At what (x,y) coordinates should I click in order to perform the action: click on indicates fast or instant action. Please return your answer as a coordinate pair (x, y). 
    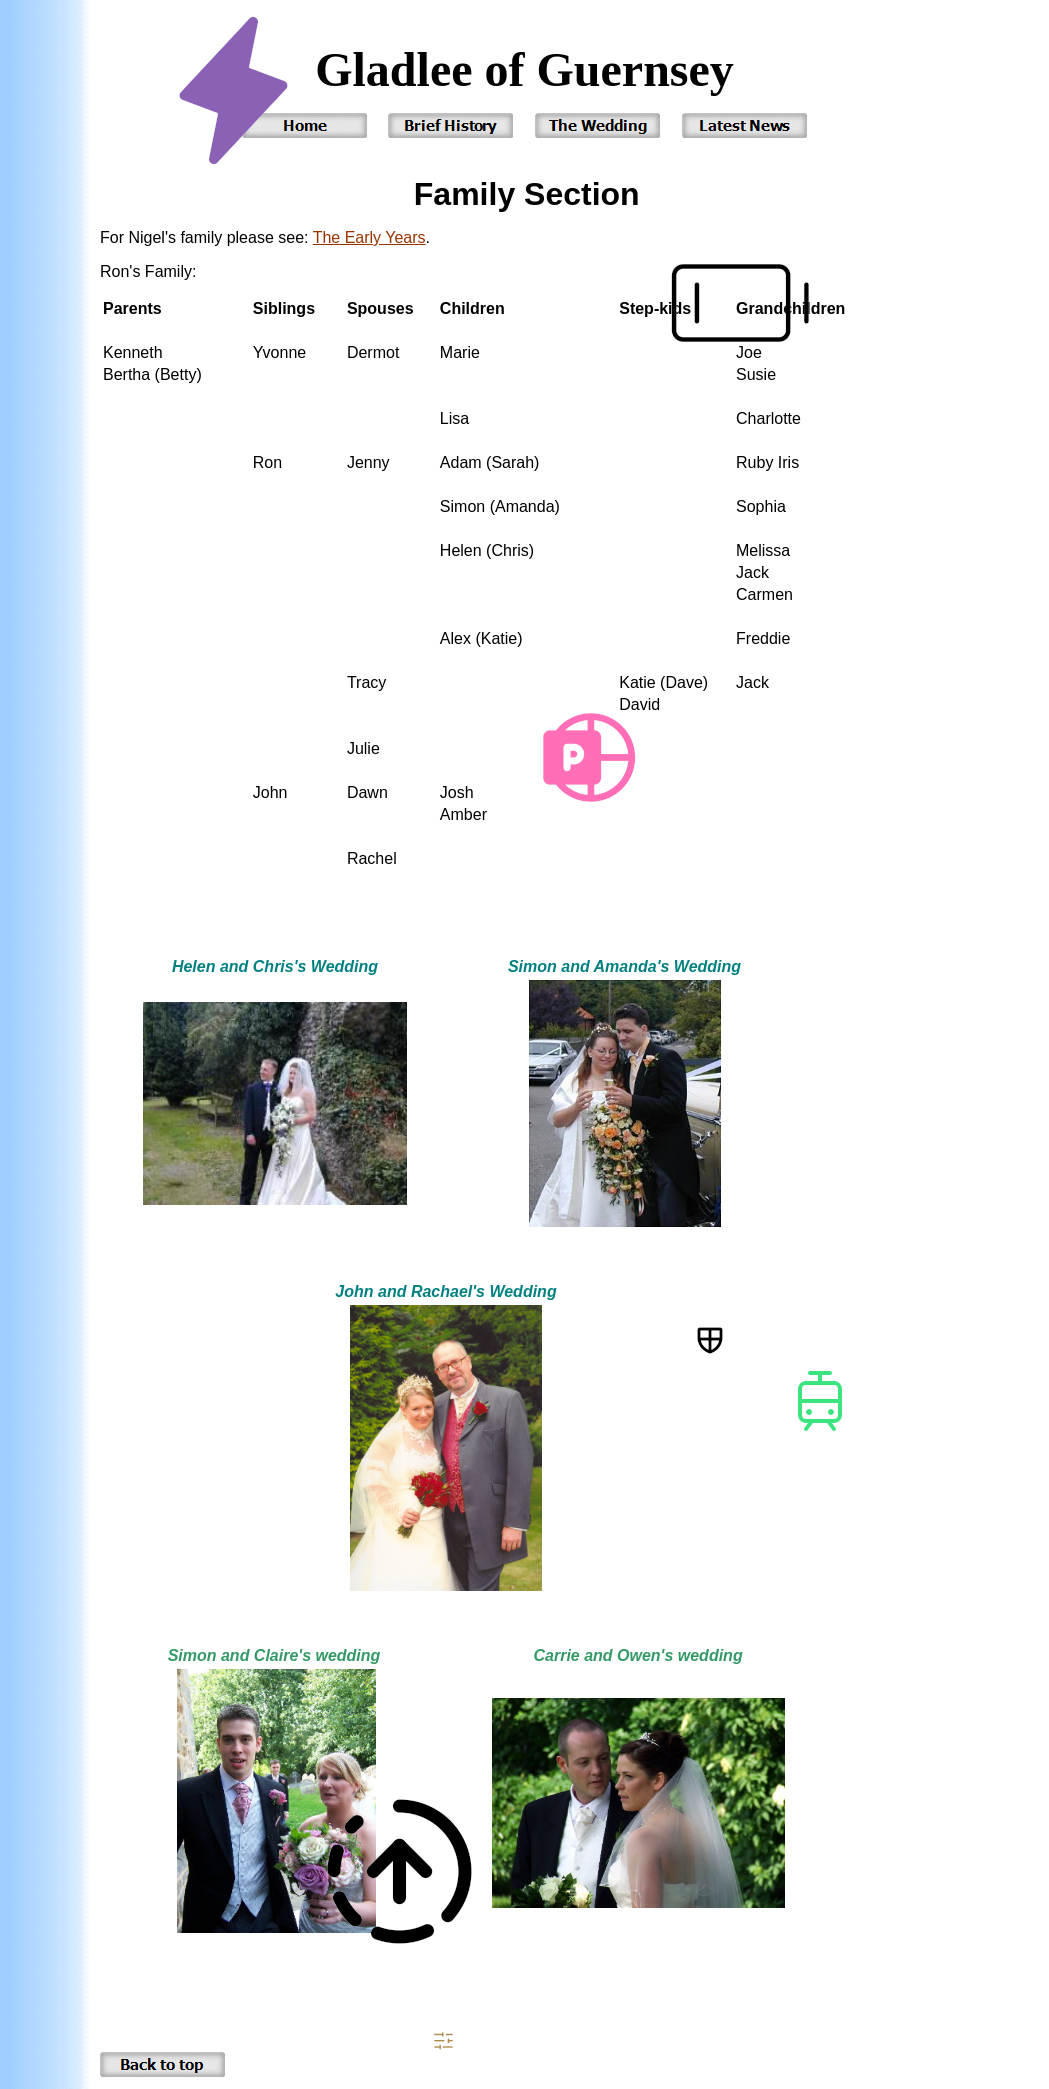
    Looking at the image, I should click on (233, 90).